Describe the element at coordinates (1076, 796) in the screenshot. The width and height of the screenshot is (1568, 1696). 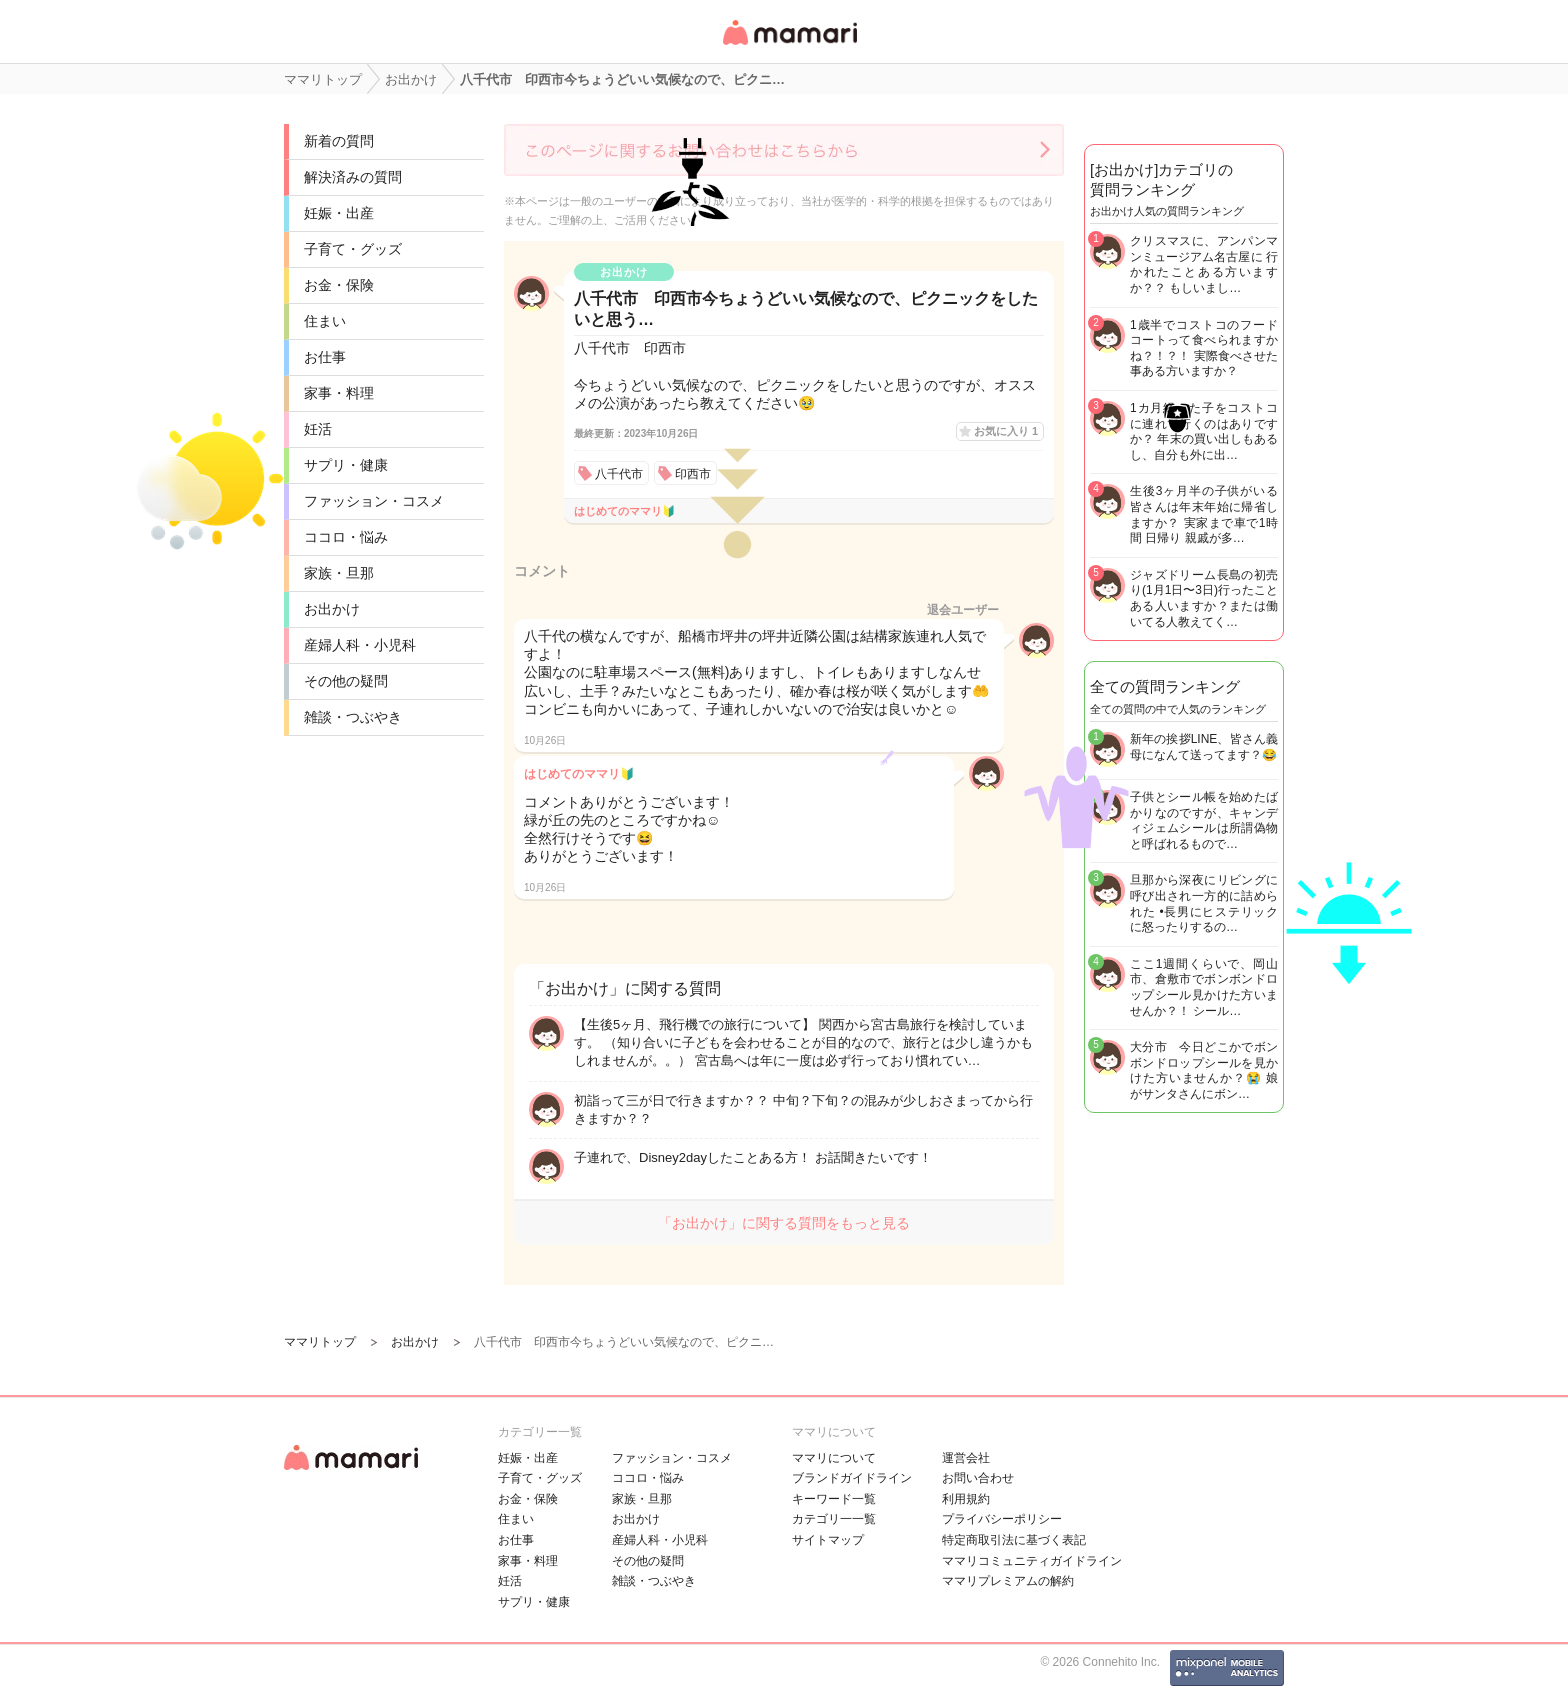
I see `indicates unknown or uncertain status` at that location.